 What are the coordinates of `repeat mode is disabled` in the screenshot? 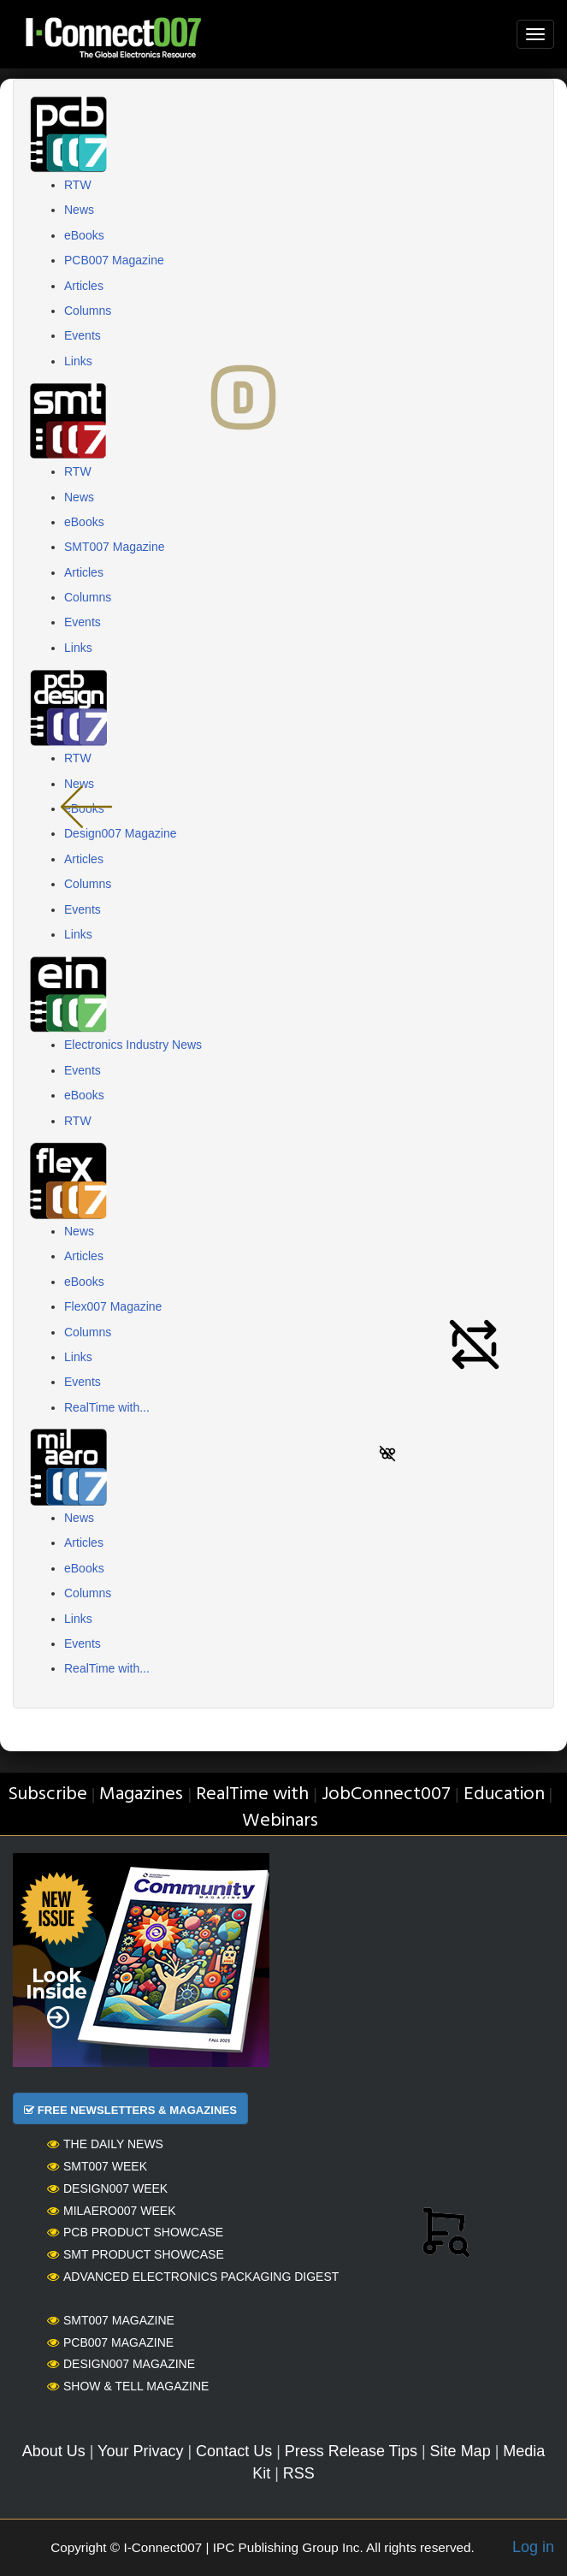 It's located at (474, 1344).